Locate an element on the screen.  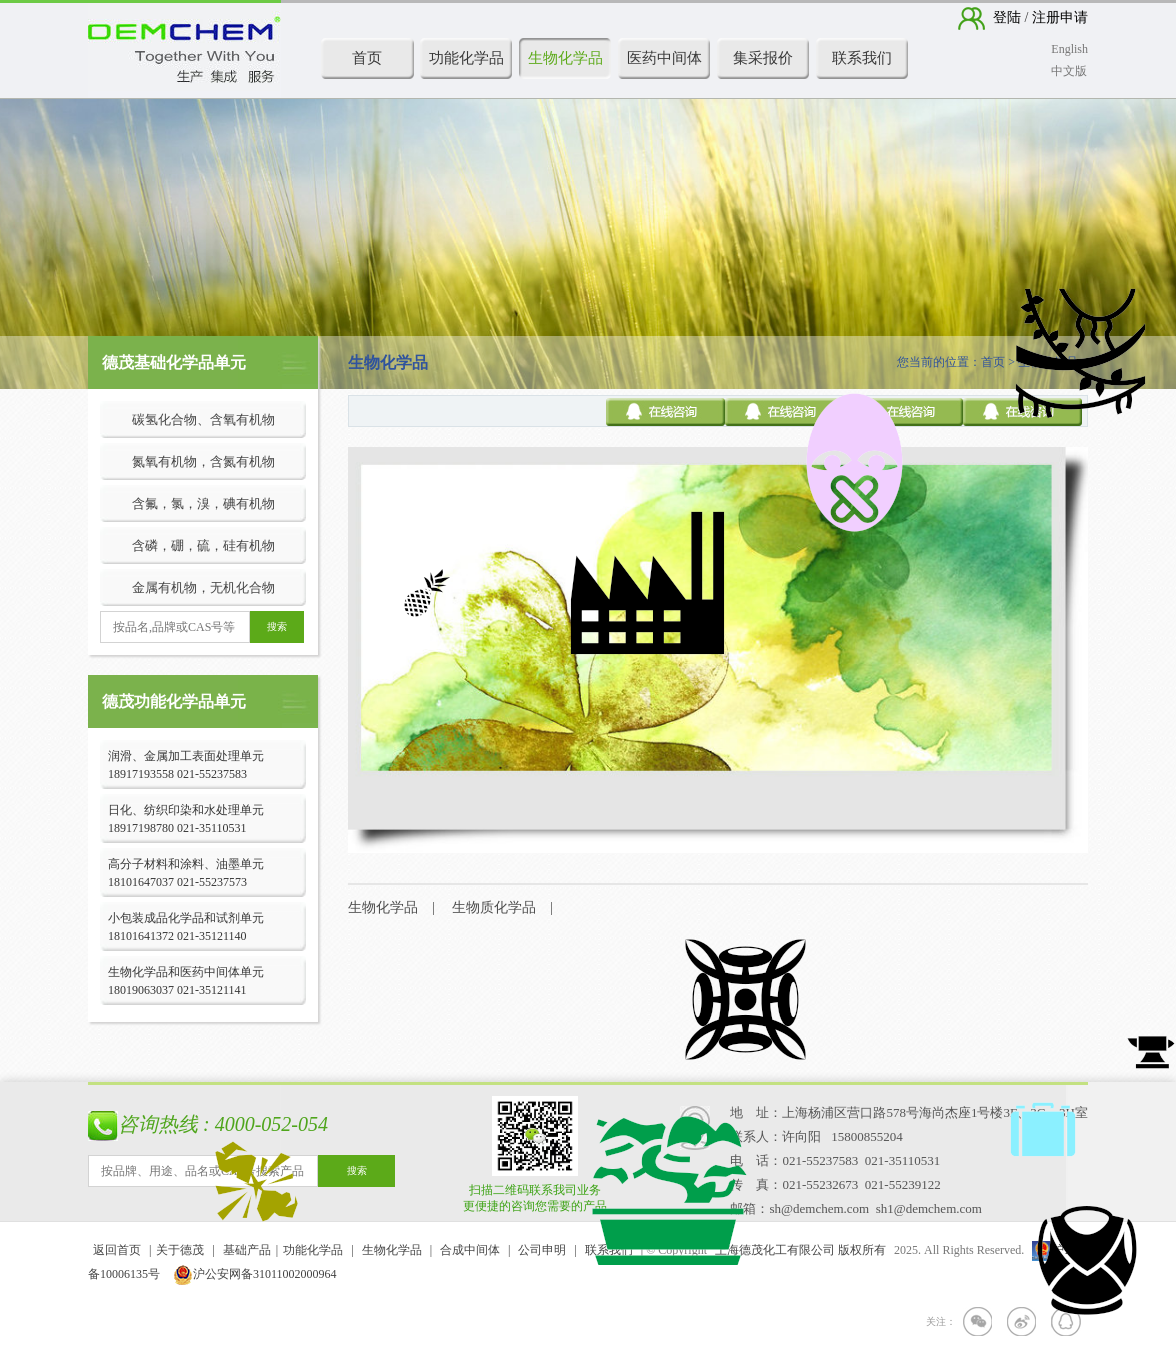
access travel or trip planning features is located at coordinates (1043, 1131).